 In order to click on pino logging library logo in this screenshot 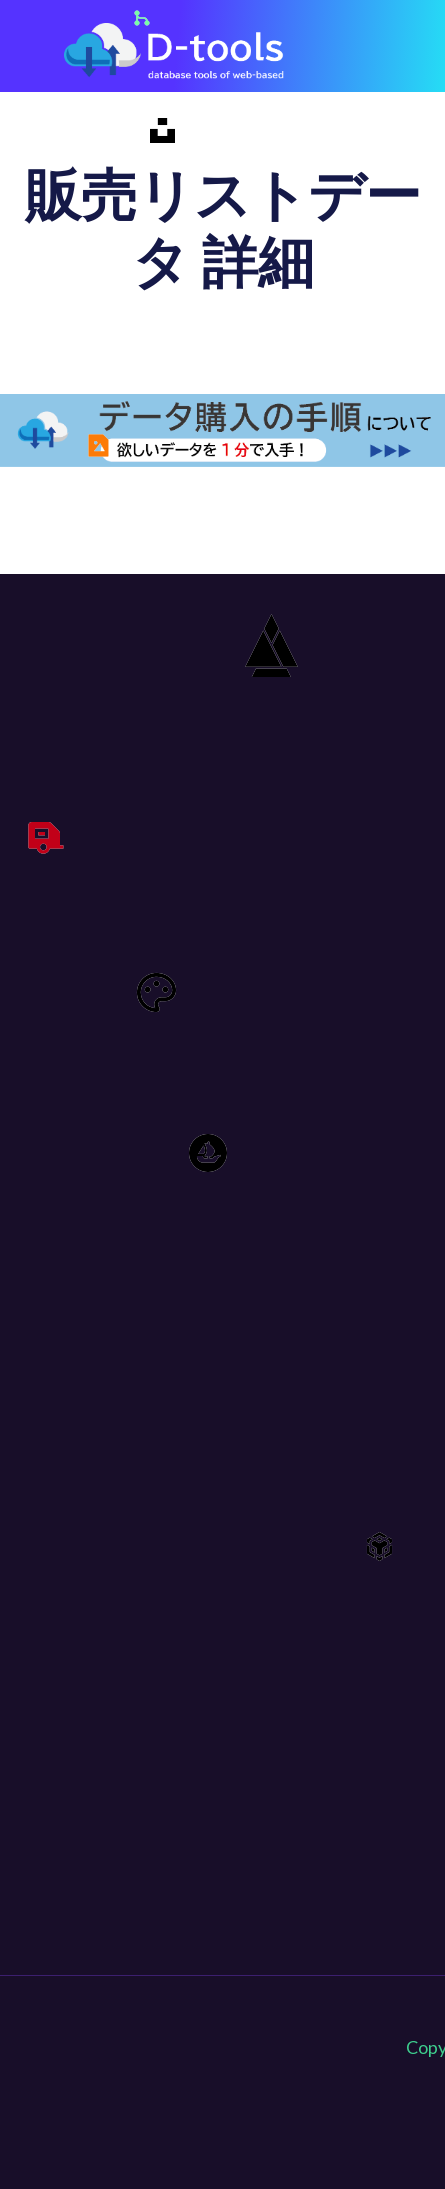, I will do `click(271, 645)`.